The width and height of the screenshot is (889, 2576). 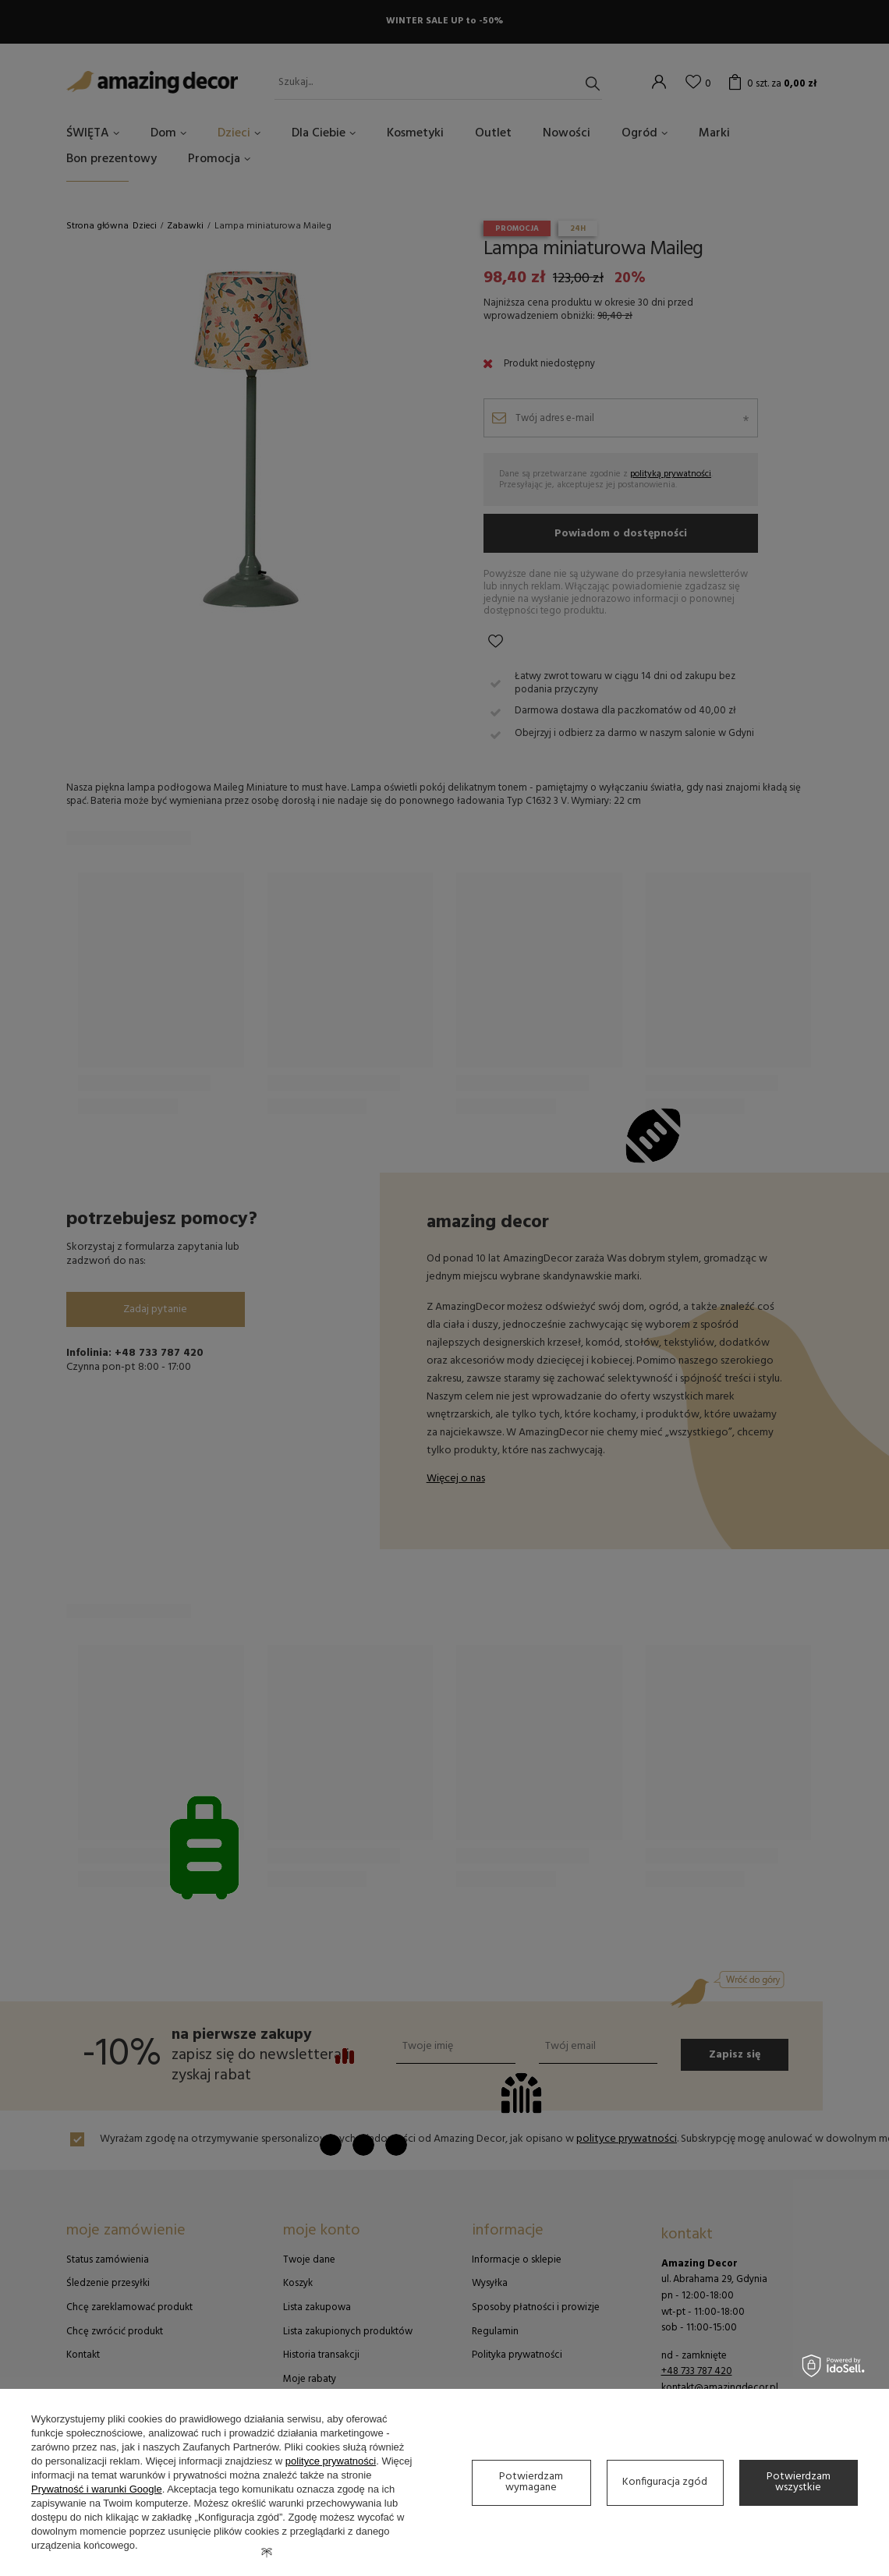 What do you see at coordinates (363, 2145) in the screenshot?
I see `access more options or actions` at bounding box center [363, 2145].